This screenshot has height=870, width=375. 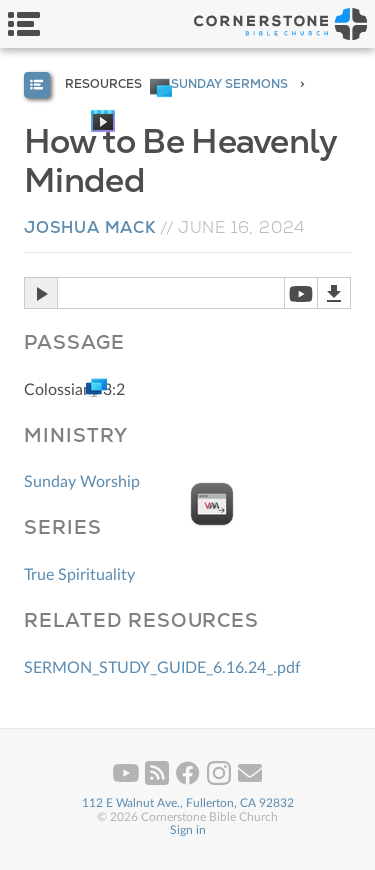 What do you see at coordinates (161, 88) in the screenshot?
I see `launch emulator application` at bounding box center [161, 88].